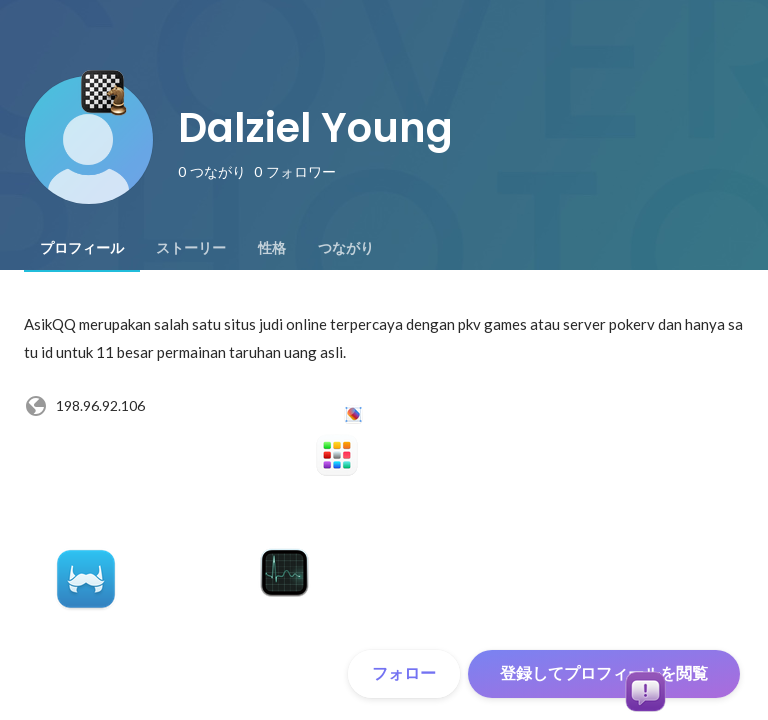  Describe the element at coordinates (353, 414) in the screenshot. I see `open exhibit app for 3d model viewing` at that location.